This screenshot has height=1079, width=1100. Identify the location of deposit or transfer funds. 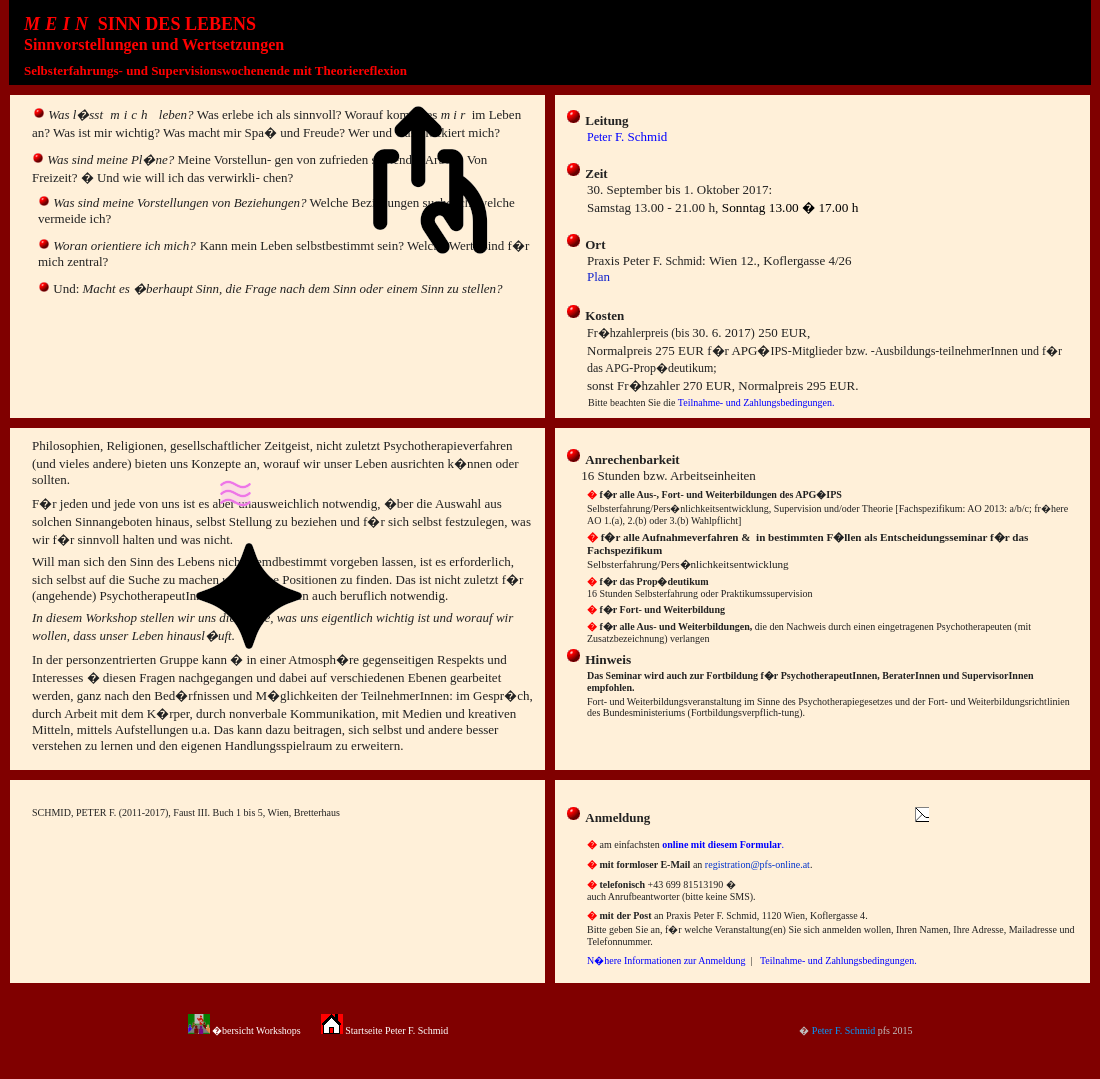
(423, 180).